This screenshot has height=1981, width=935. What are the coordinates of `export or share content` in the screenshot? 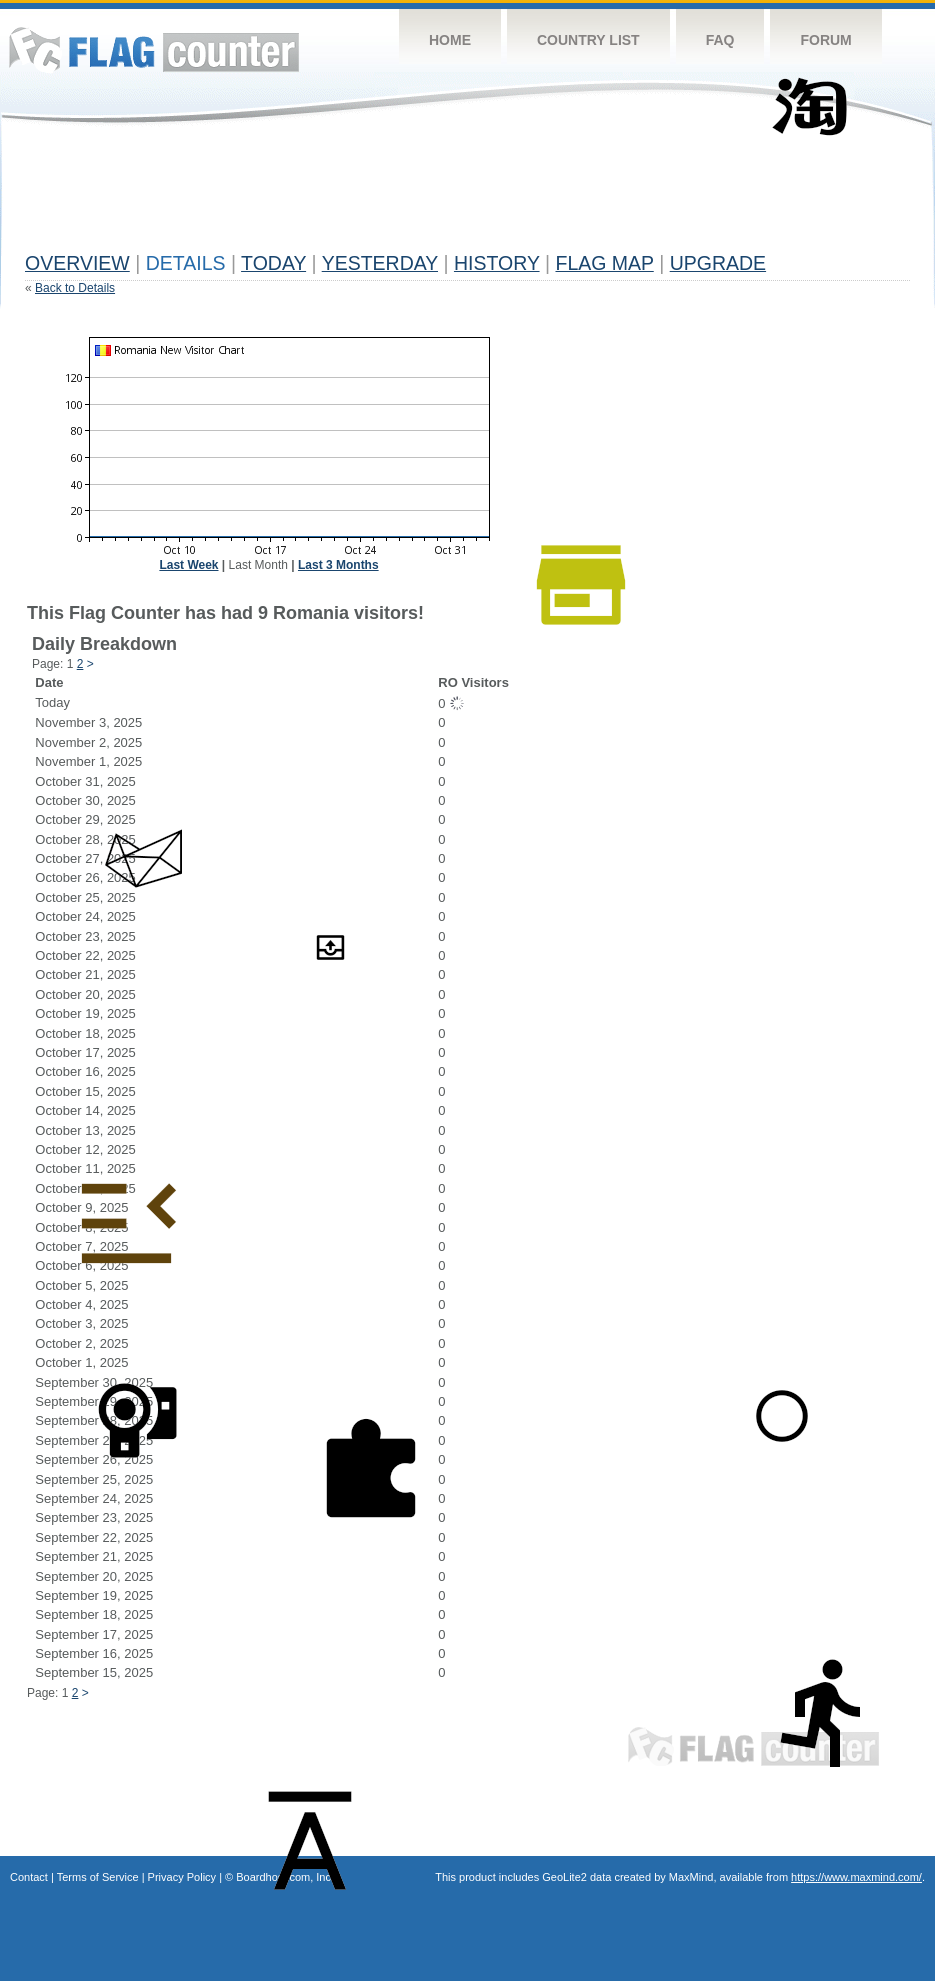 It's located at (330, 947).